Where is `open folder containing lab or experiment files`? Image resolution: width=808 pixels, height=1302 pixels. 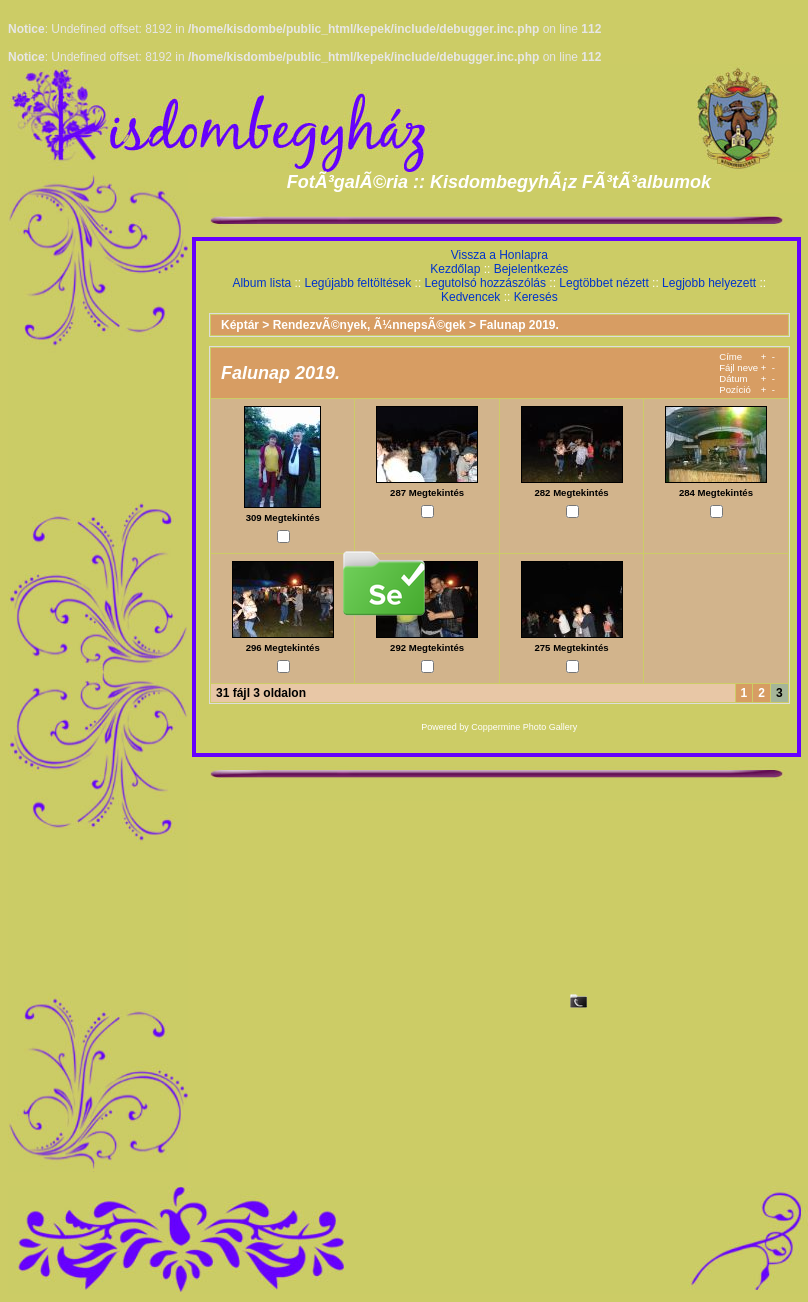 open folder containing lab or experiment files is located at coordinates (578, 1001).